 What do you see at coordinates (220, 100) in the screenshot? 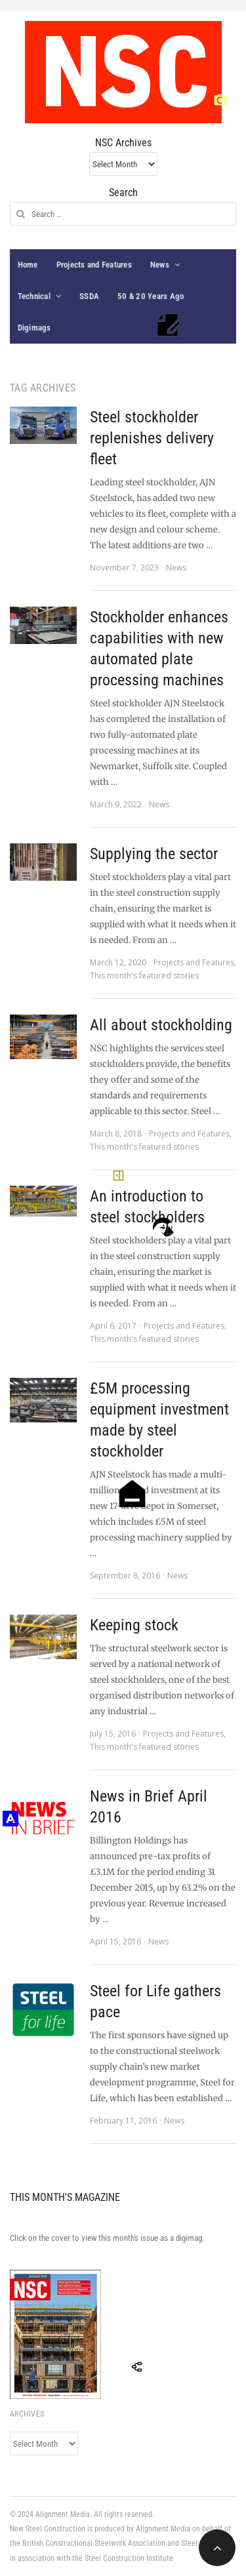
I see `take a photo` at bounding box center [220, 100].